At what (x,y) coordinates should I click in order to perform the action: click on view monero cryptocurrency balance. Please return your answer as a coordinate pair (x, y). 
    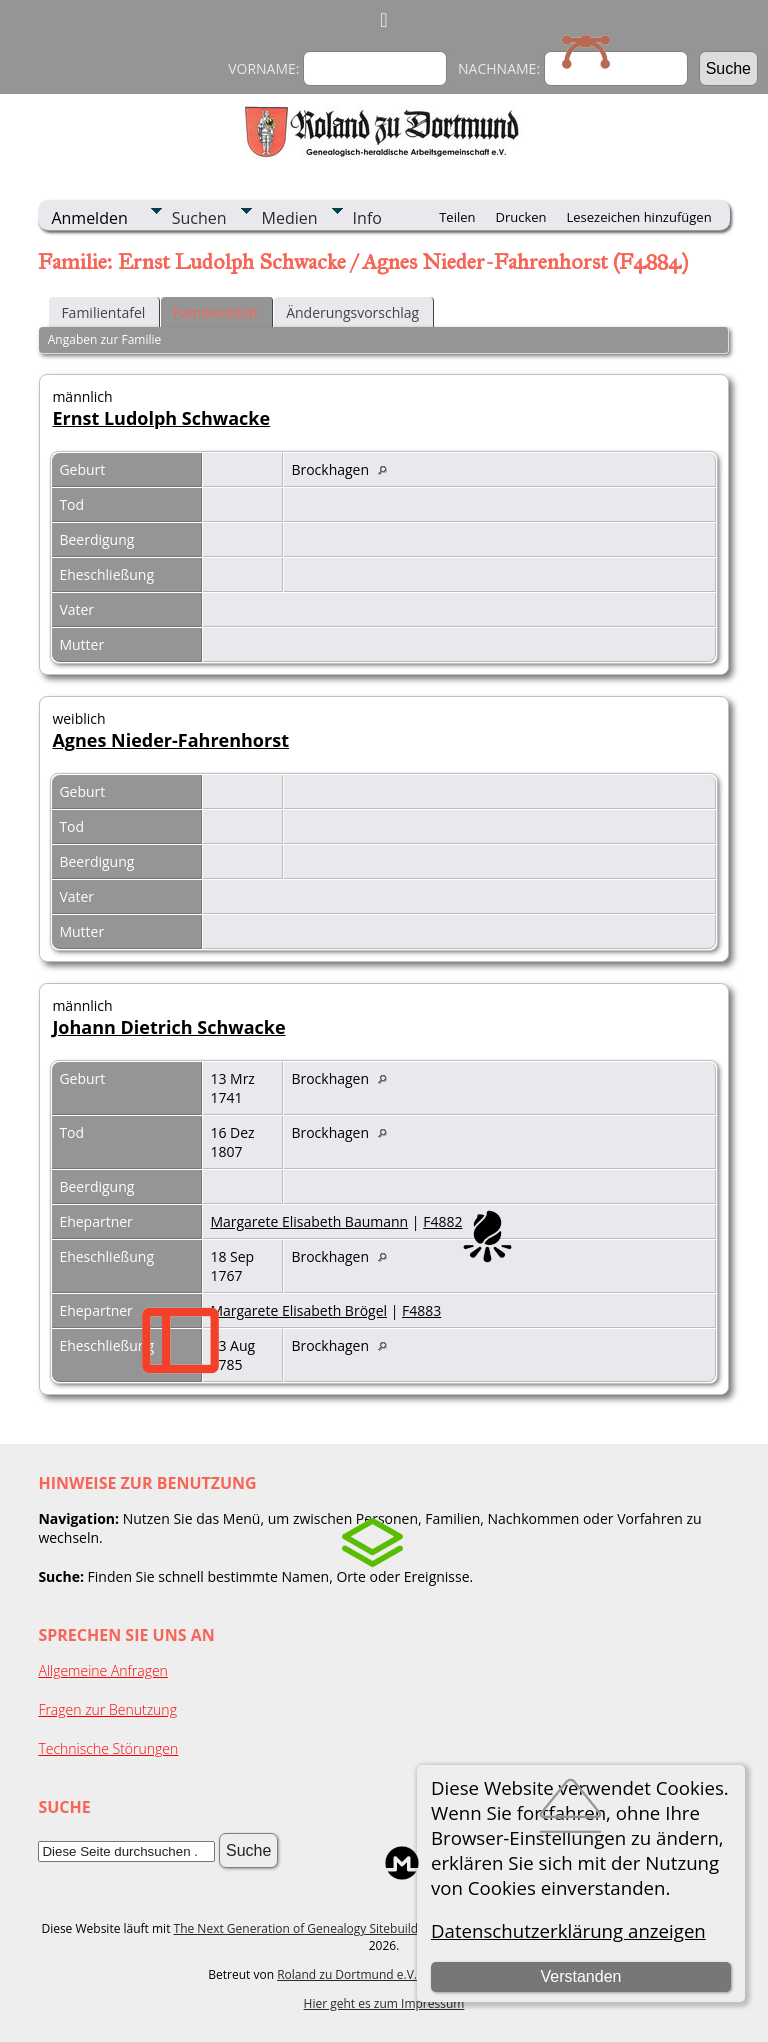
    Looking at the image, I should click on (402, 1863).